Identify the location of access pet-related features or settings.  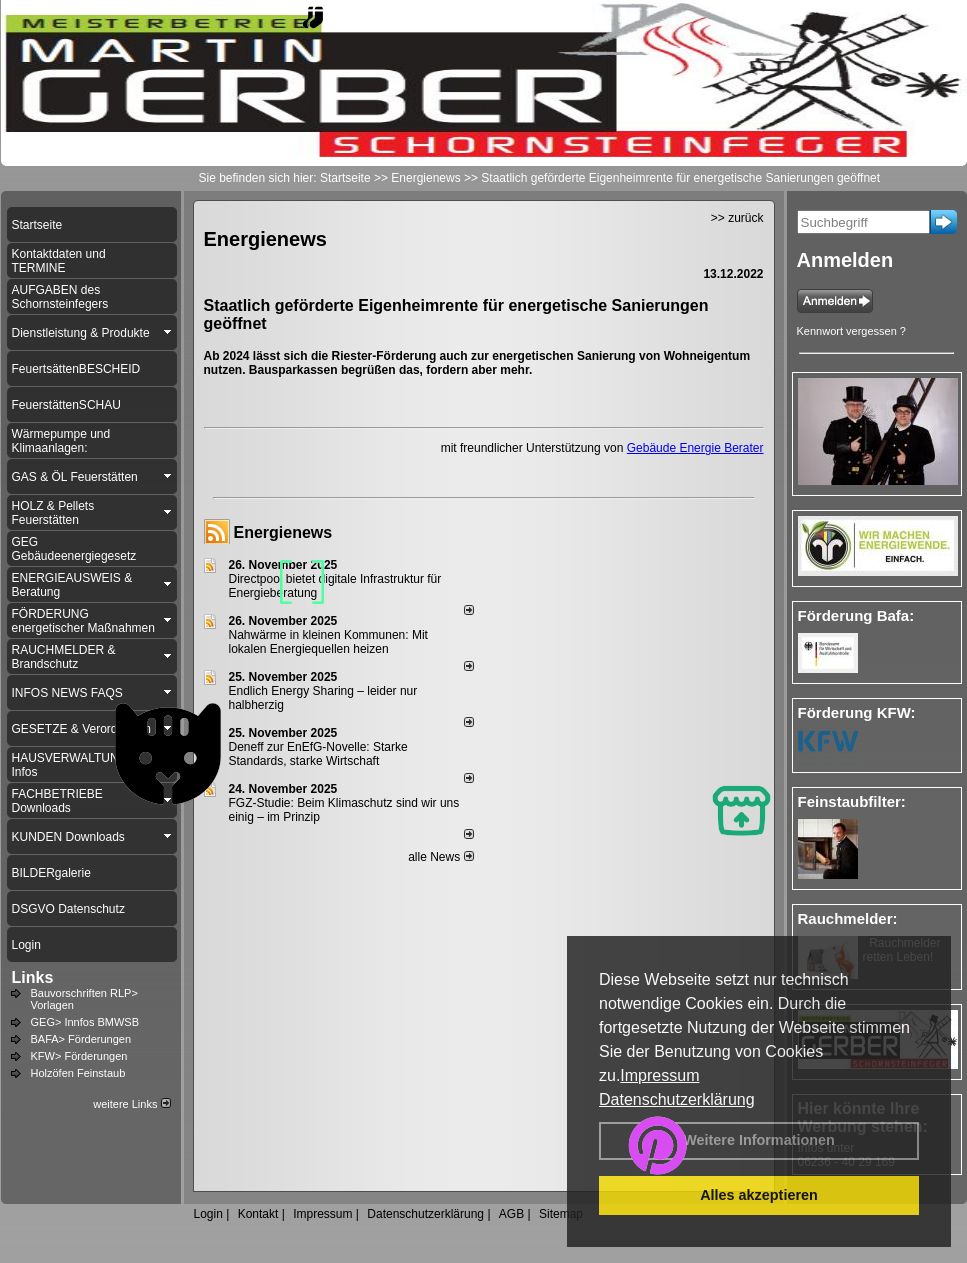
(168, 752).